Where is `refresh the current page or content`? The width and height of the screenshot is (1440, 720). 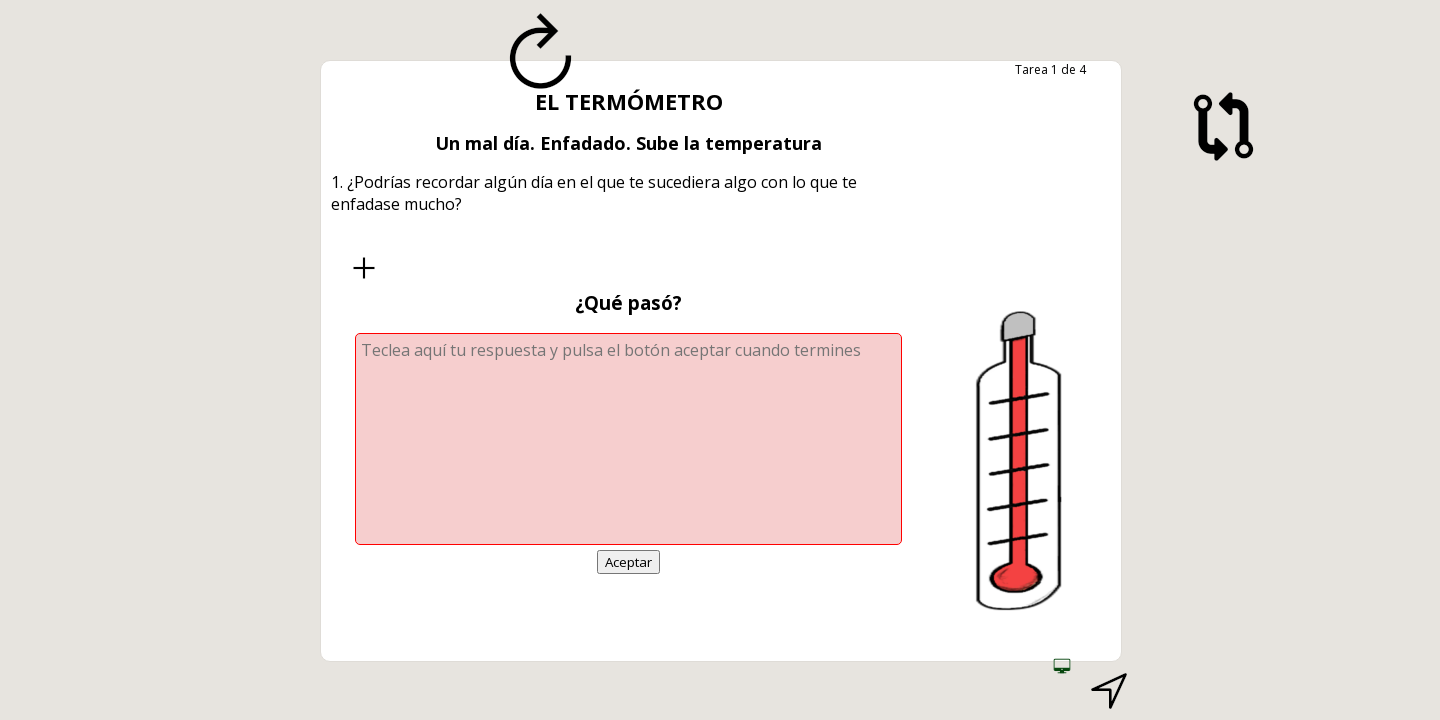
refresh the current page or content is located at coordinates (540, 51).